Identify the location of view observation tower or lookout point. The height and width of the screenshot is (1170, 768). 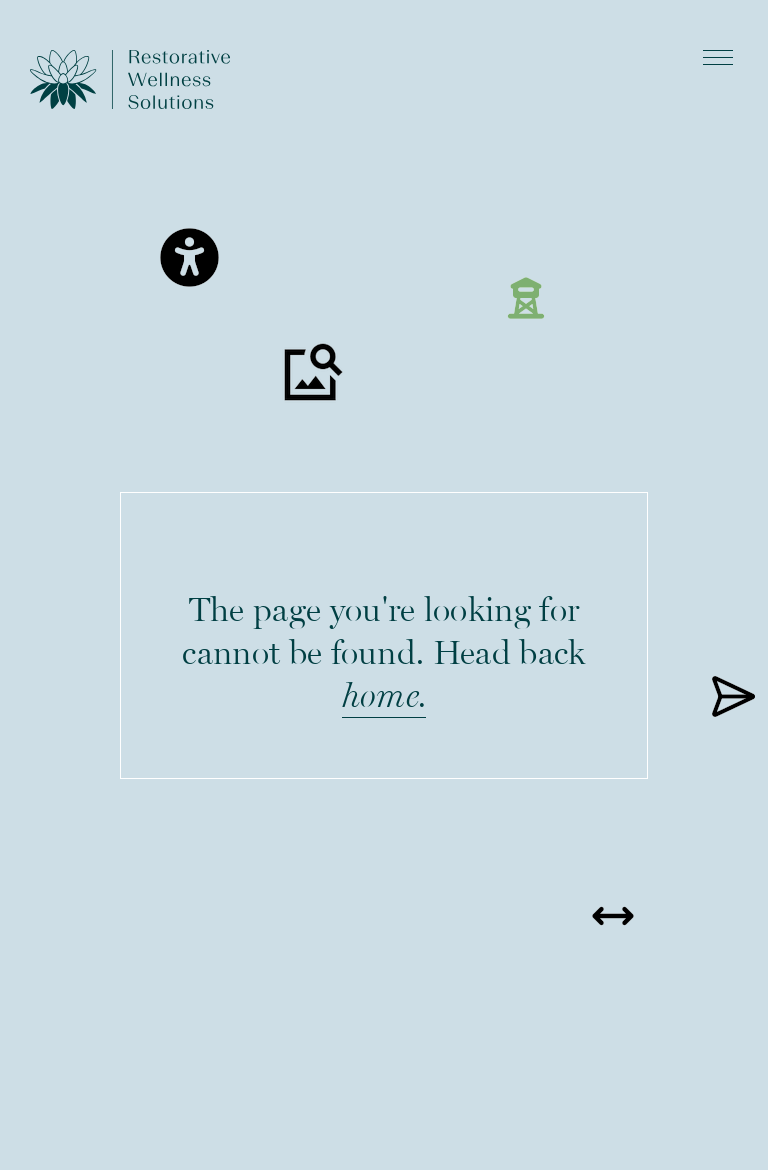
(526, 298).